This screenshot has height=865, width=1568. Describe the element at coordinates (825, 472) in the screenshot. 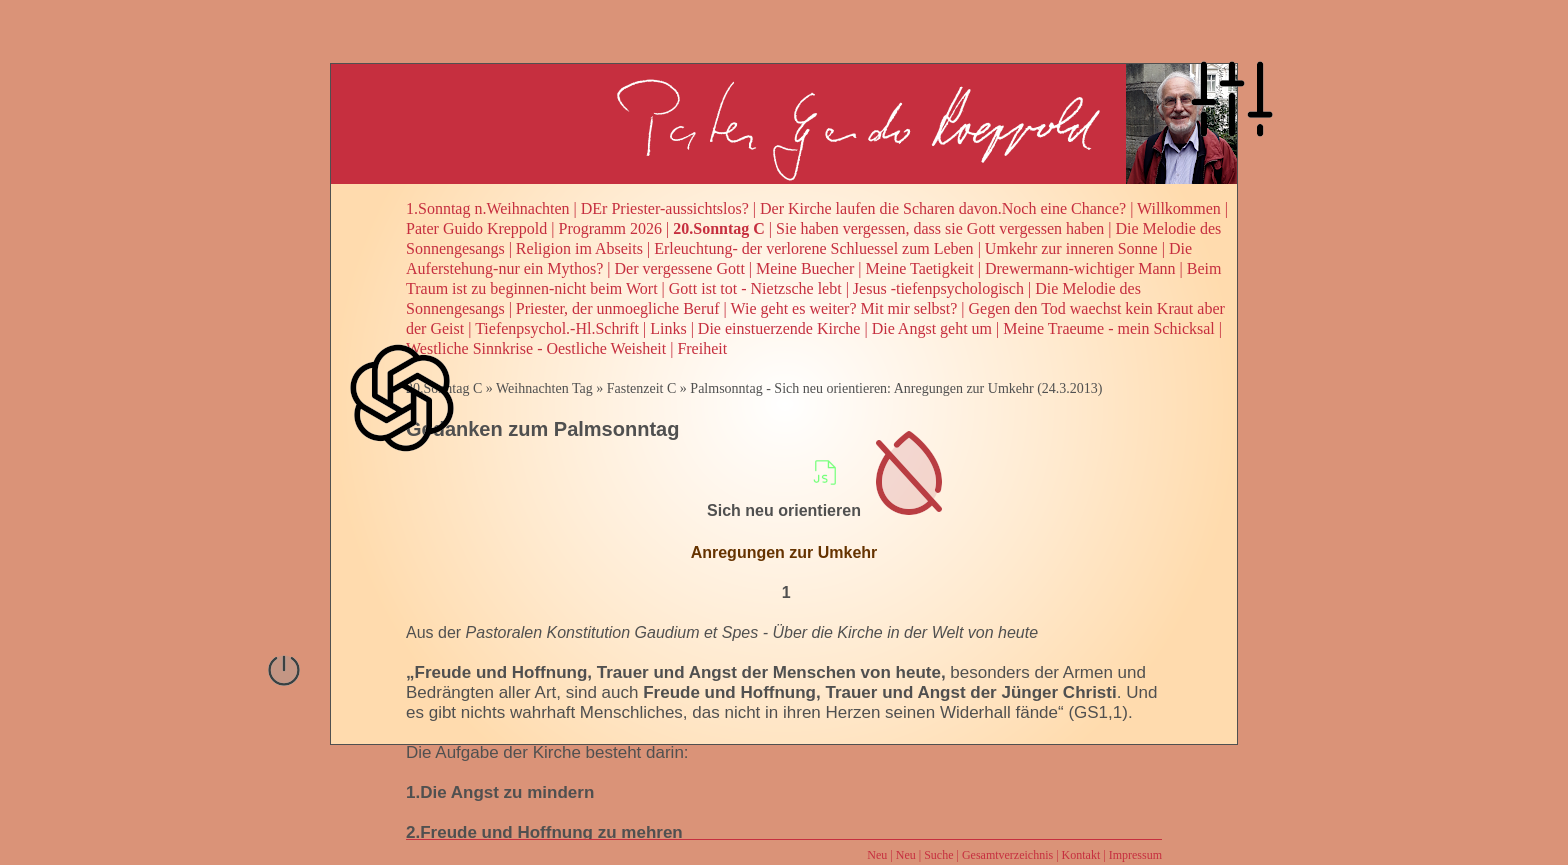

I see `javascript file in a project directory` at that location.